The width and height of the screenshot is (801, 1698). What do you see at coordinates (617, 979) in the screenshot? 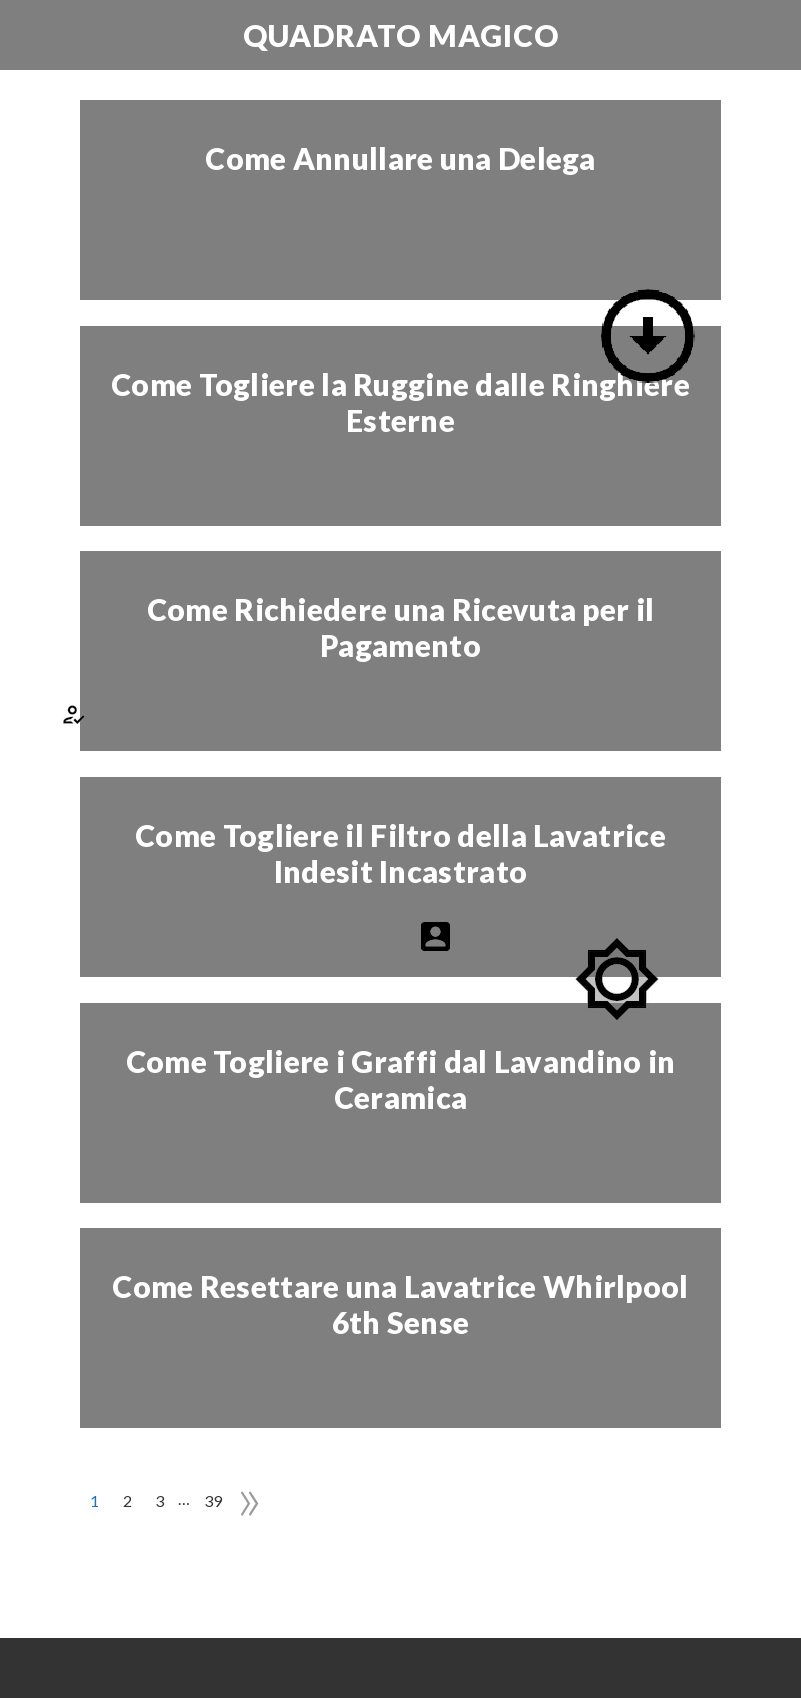
I see `decrease screen brightness` at bounding box center [617, 979].